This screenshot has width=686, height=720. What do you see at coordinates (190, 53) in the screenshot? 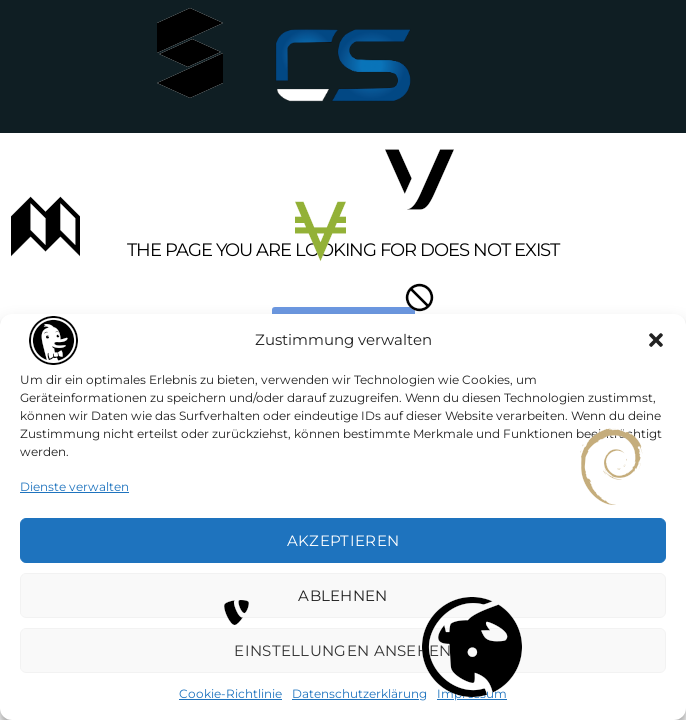
I see `open Spark AR Studio application` at bounding box center [190, 53].